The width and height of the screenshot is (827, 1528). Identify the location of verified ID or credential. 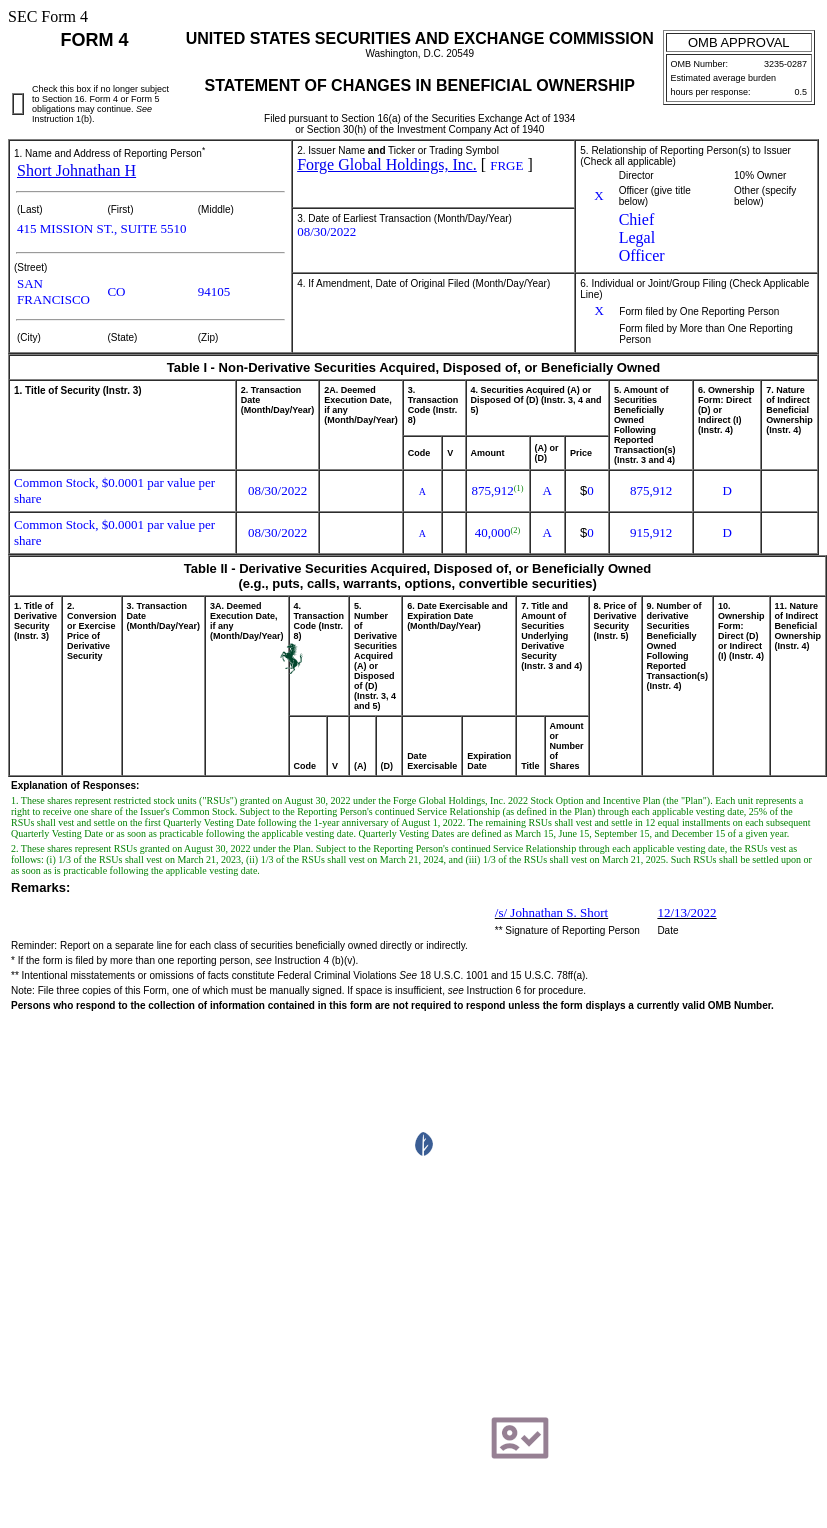
(520, 1438).